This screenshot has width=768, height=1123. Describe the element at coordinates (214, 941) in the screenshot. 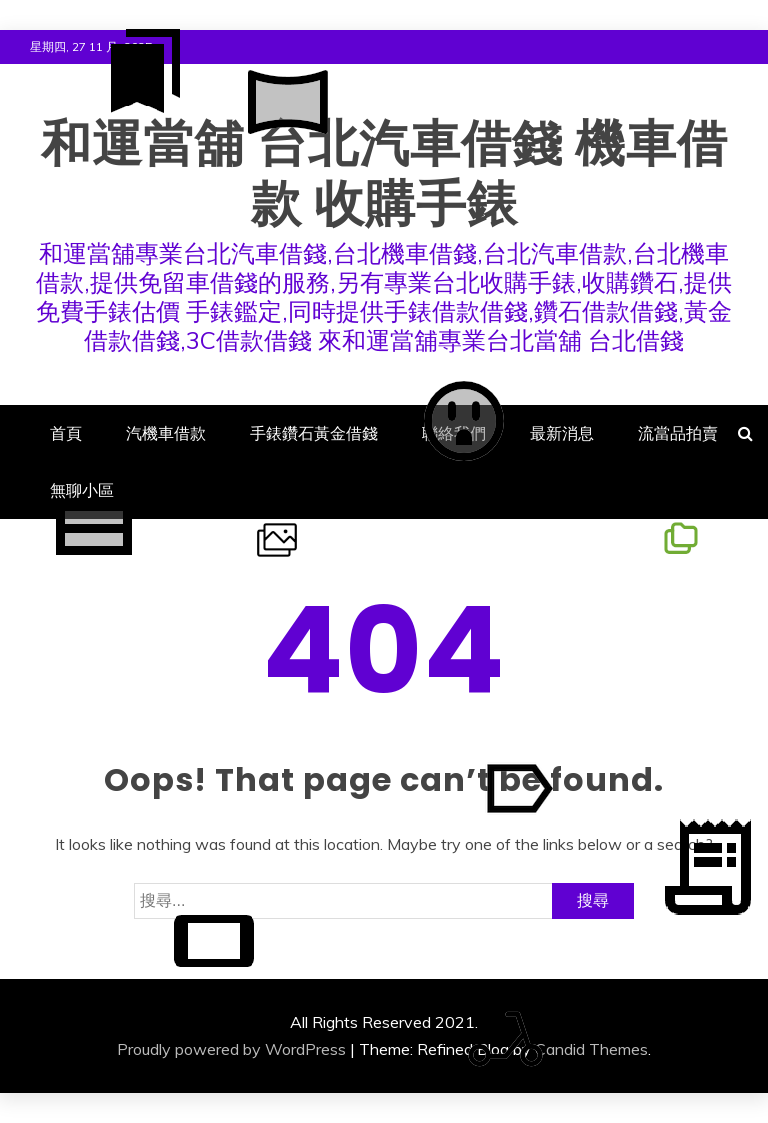

I see `rotate device to landscape orientation` at that location.